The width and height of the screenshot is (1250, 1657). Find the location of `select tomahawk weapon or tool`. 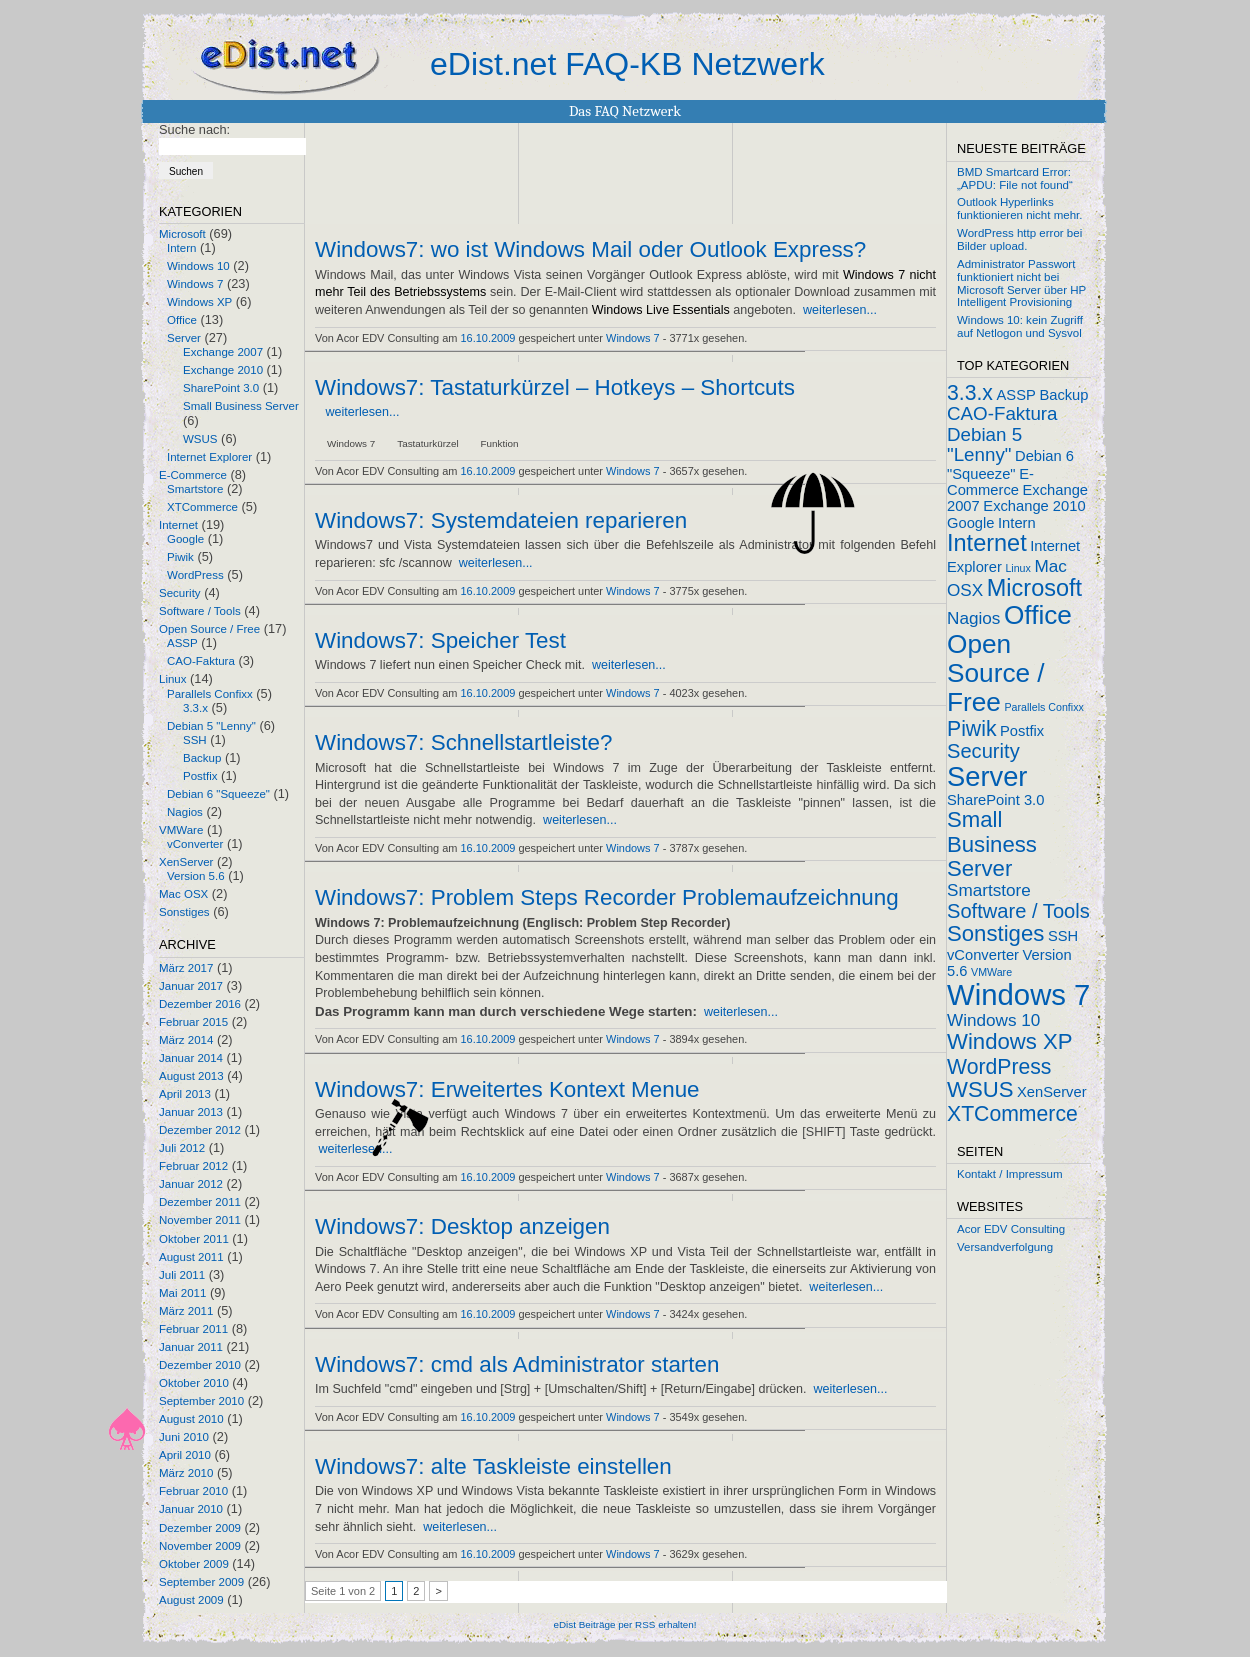

select tomahawk weapon or tool is located at coordinates (400, 1127).